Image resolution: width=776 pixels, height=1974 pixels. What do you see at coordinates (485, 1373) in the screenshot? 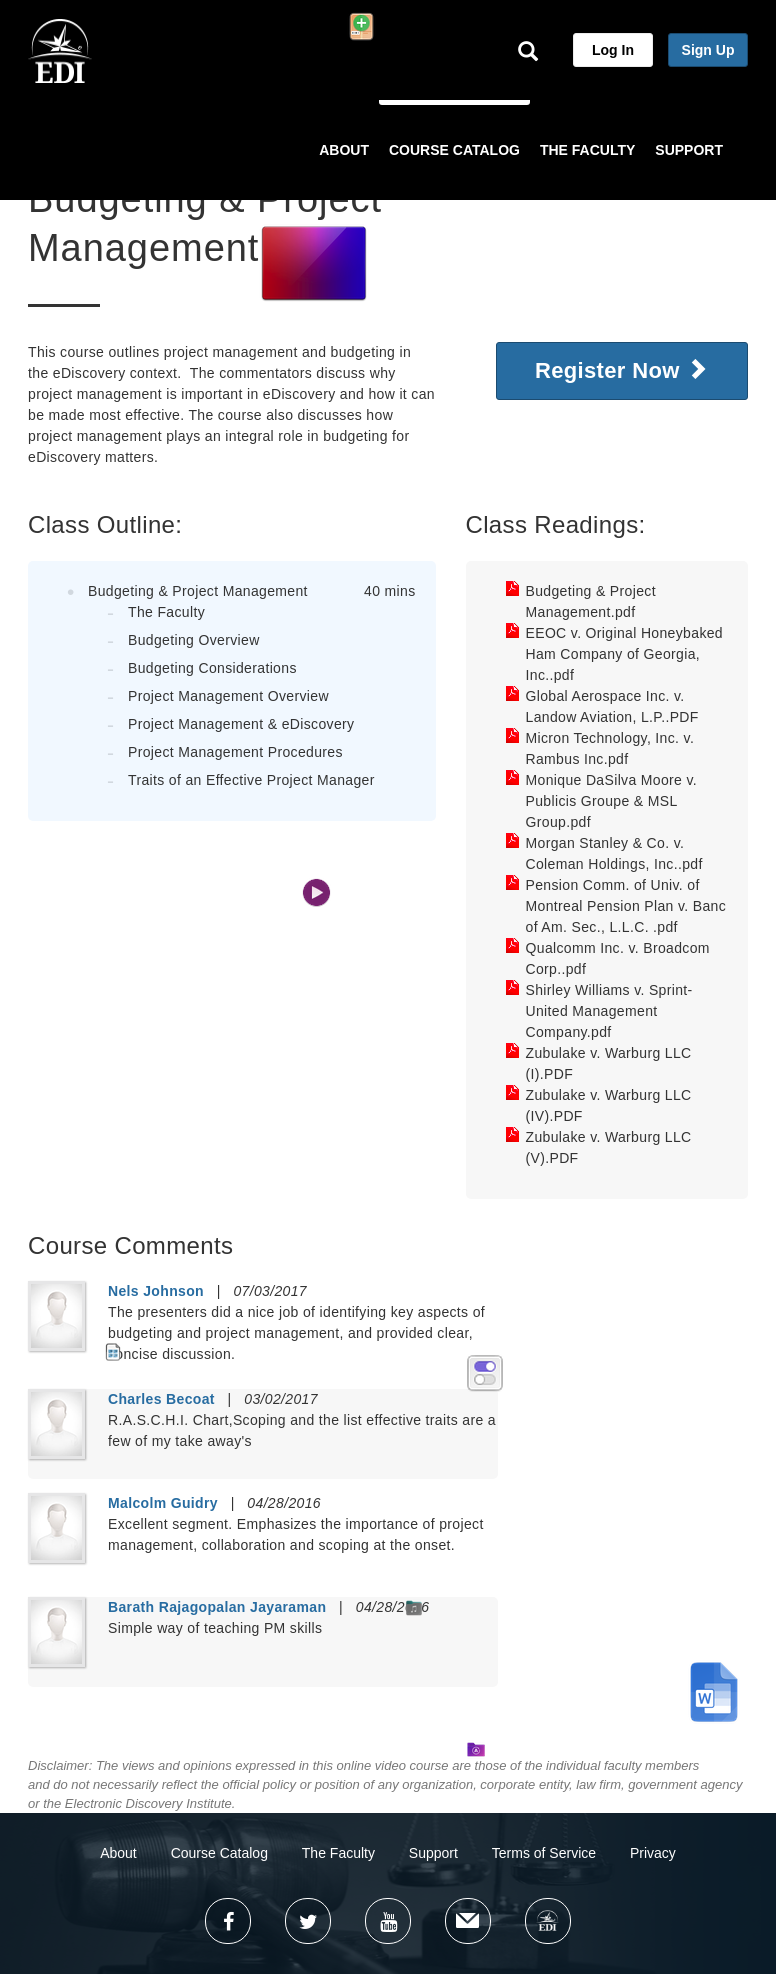
I see `open gnome tweaks to customize desktop settings` at bounding box center [485, 1373].